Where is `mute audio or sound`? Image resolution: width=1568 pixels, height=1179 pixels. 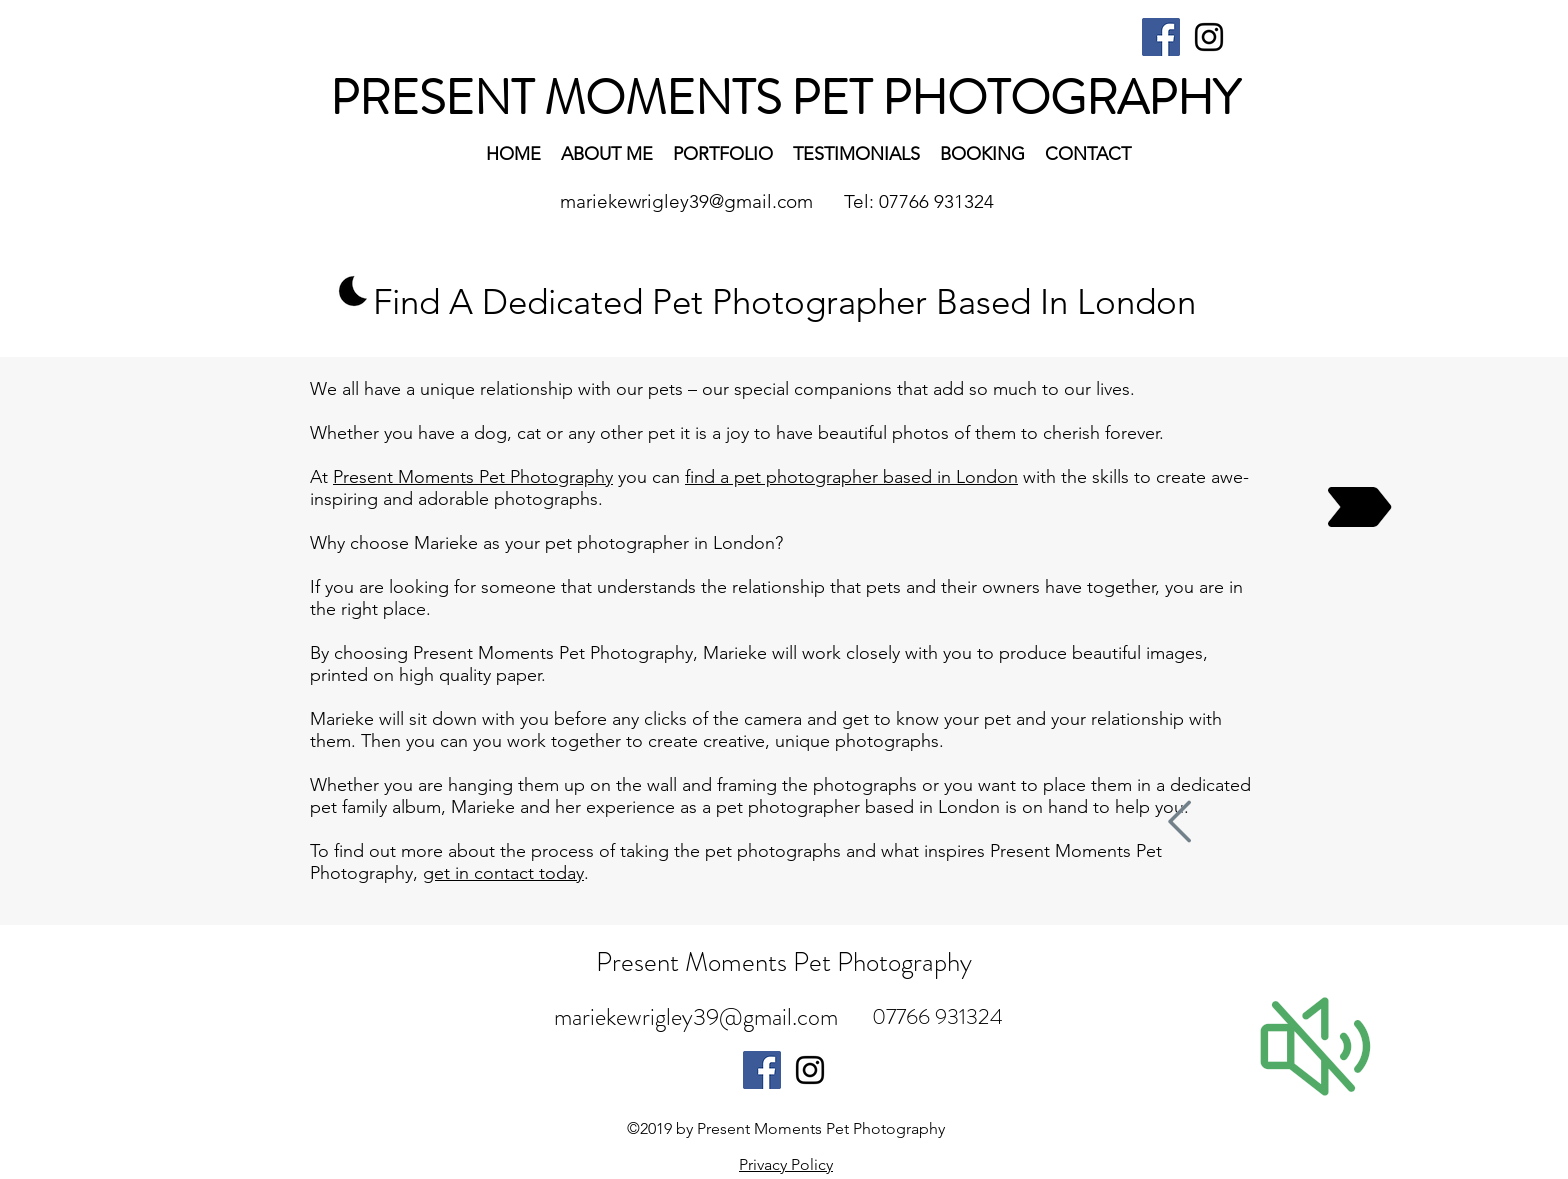
mute audio or sound is located at coordinates (1313, 1046).